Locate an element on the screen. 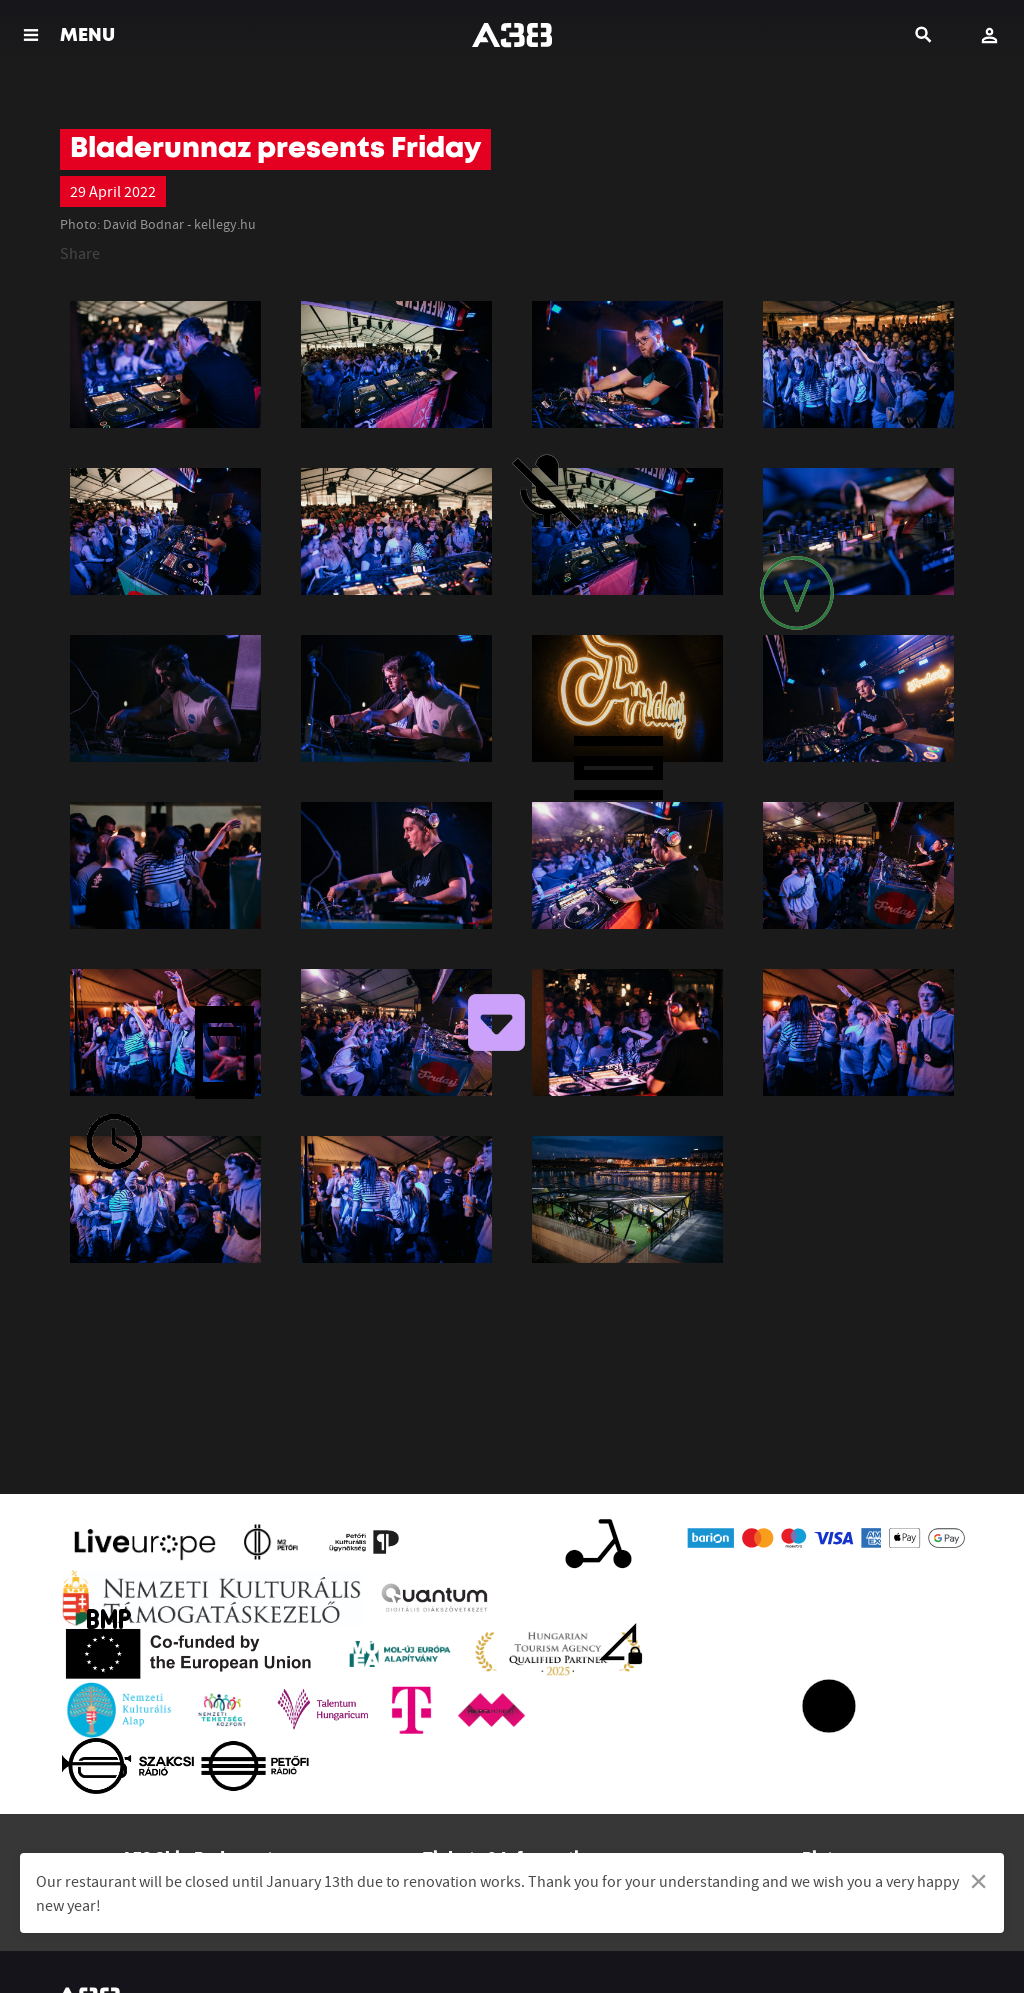 The image size is (1024, 1993). view time or clock settings is located at coordinates (114, 1141).